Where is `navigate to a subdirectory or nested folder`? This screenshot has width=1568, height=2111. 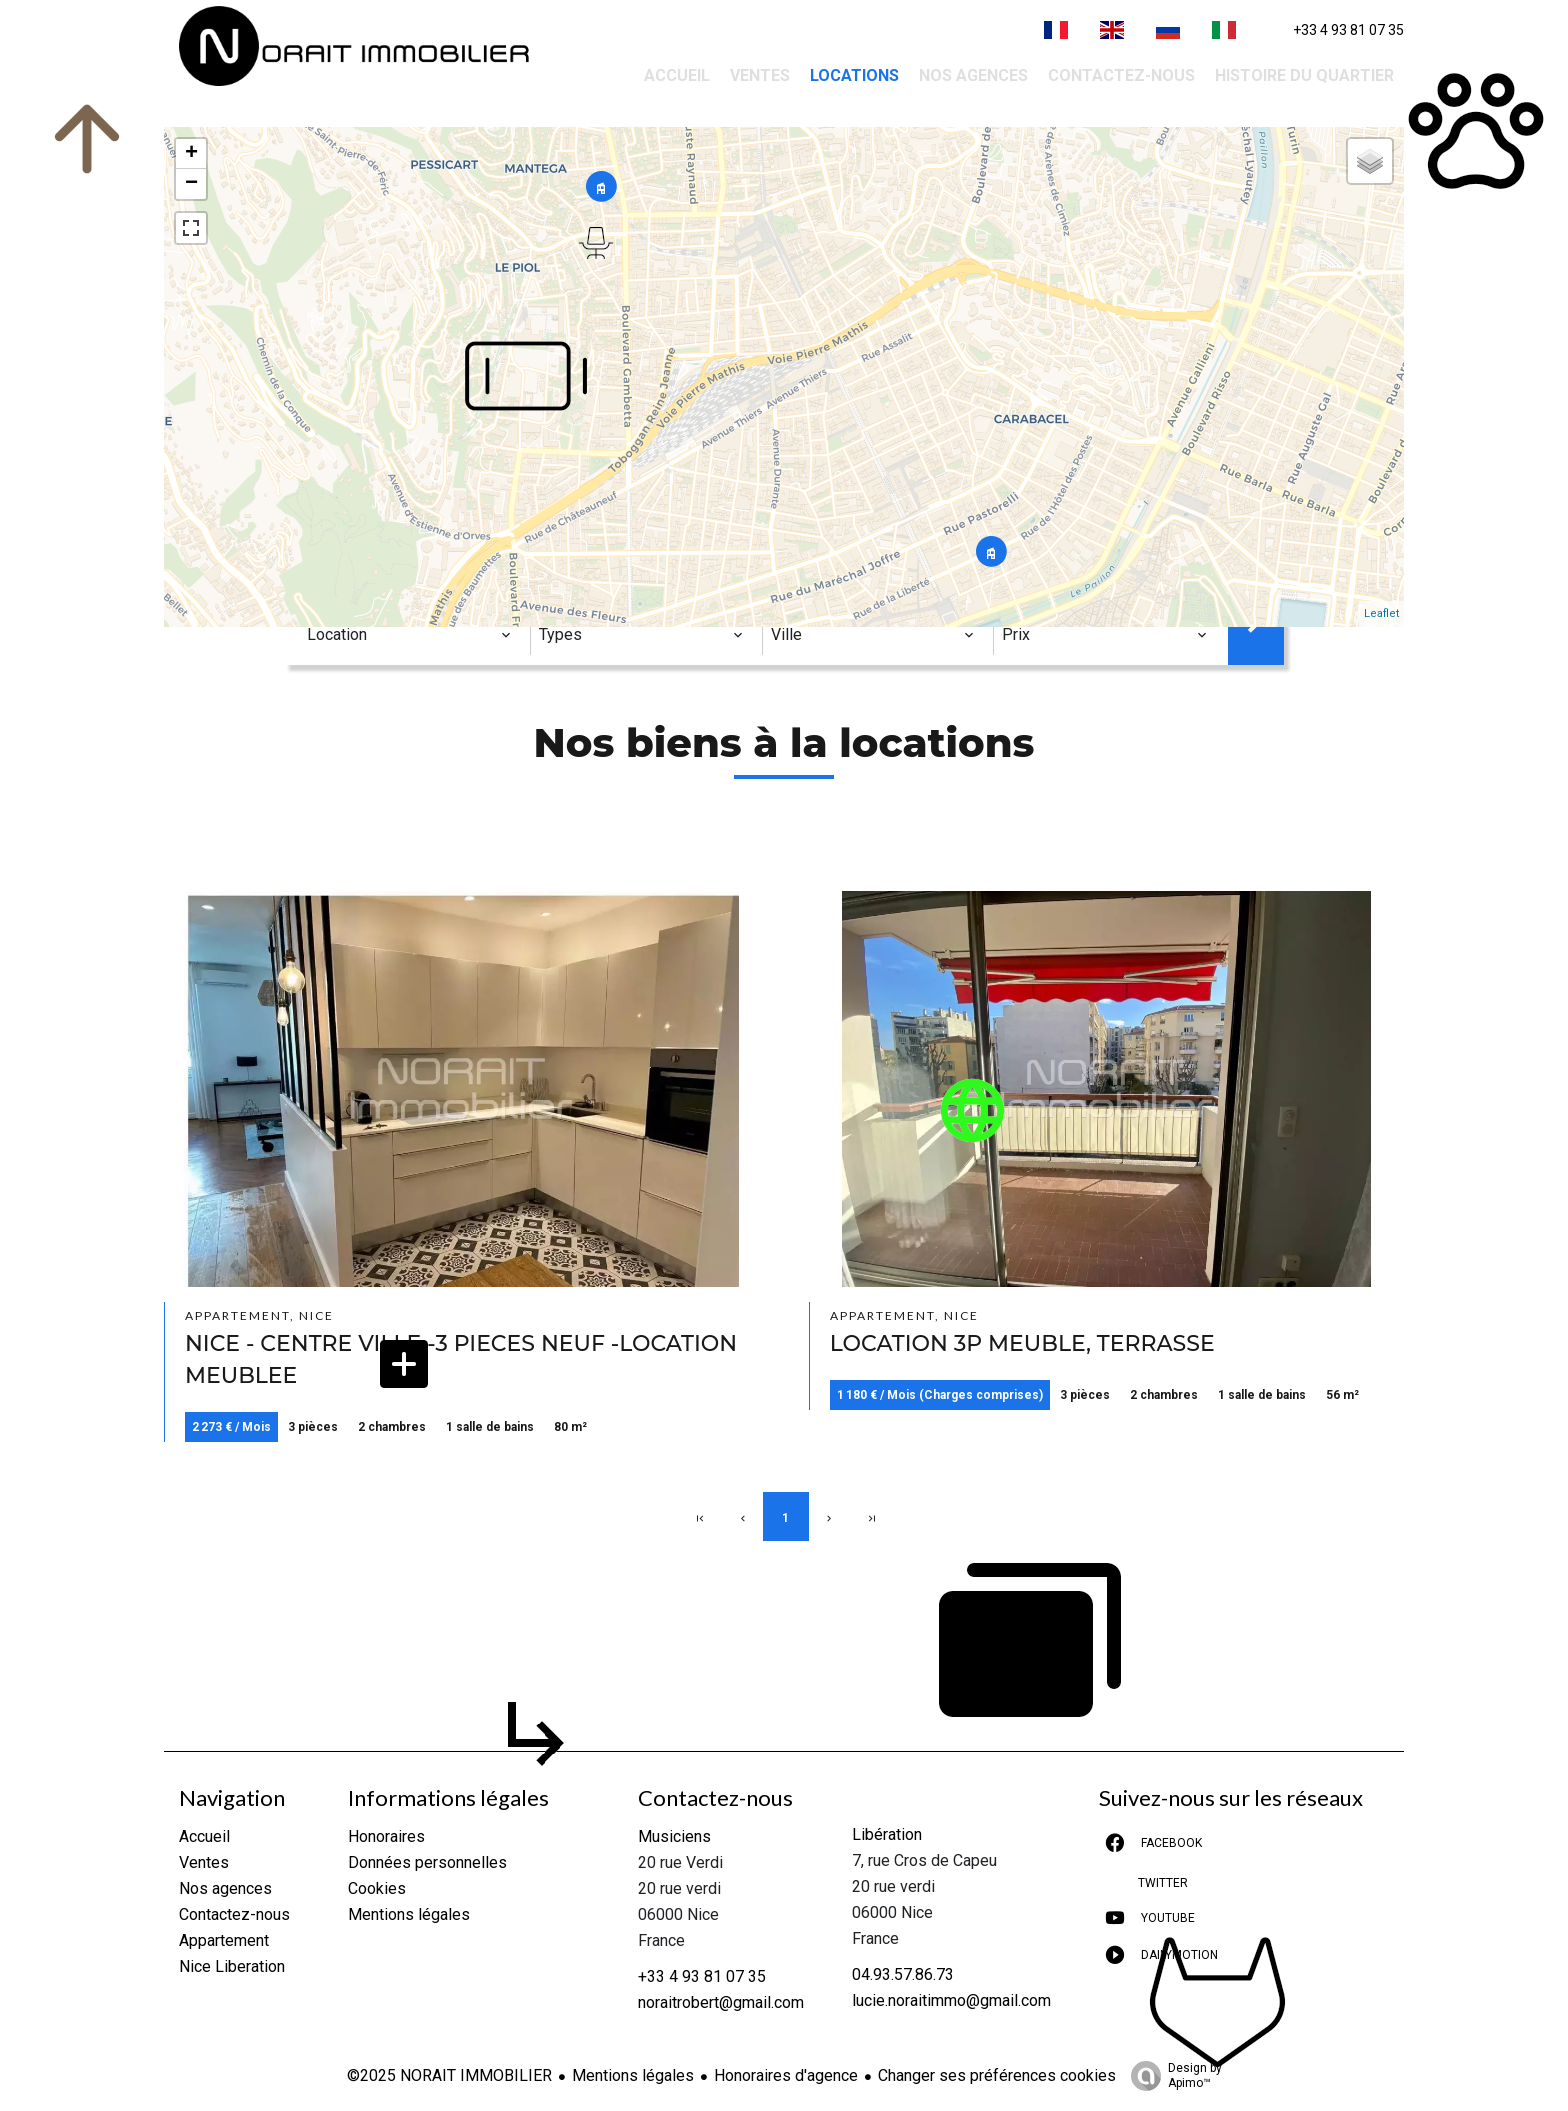 navigate to a subdirectory or nested folder is located at coordinates (538, 1732).